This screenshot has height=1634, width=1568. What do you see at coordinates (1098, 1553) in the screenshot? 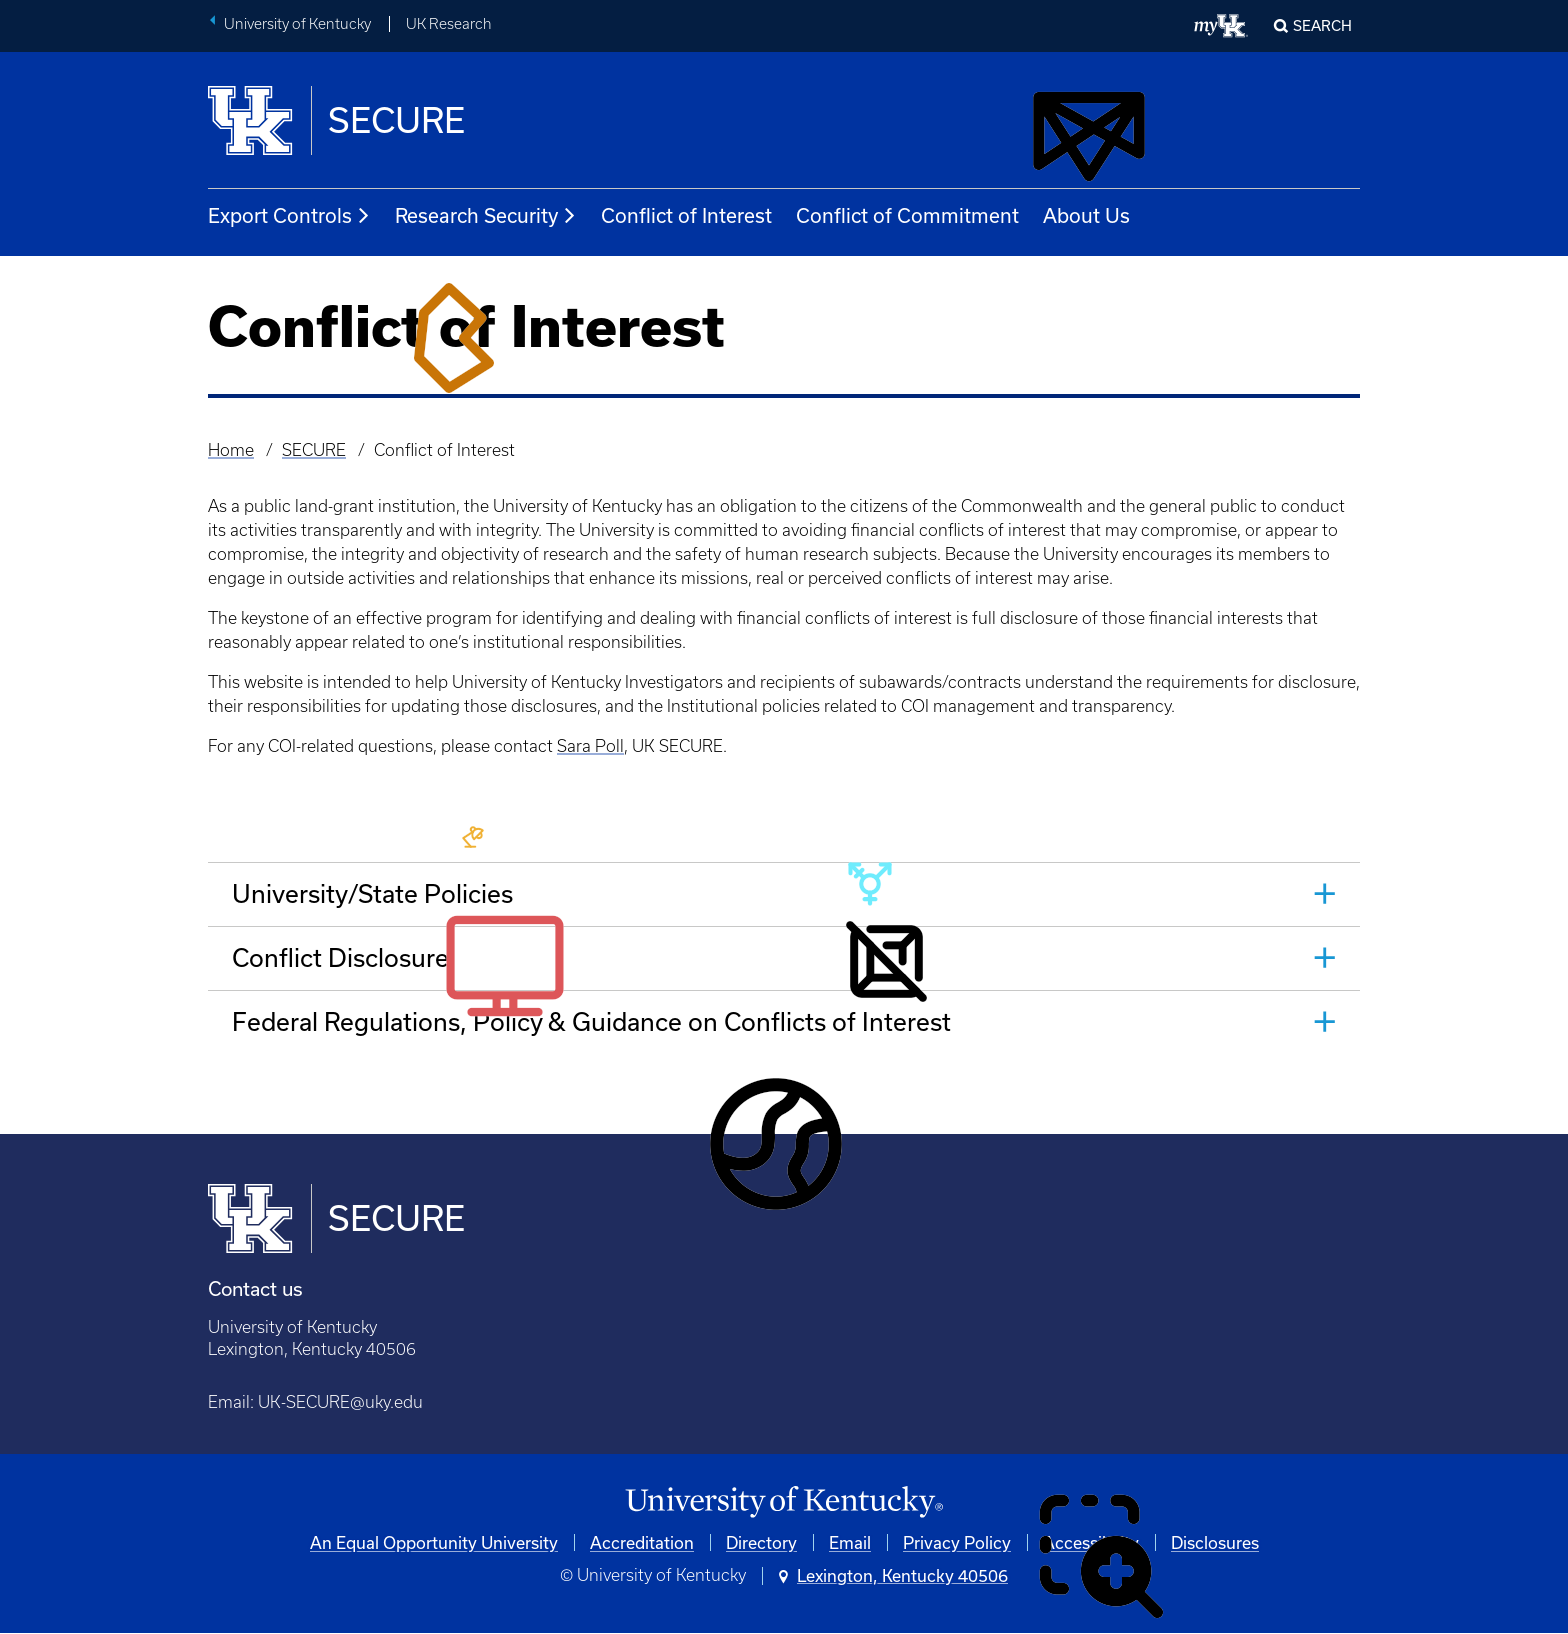
I see `zoom in on a selected area` at bounding box center [1098, 1553].